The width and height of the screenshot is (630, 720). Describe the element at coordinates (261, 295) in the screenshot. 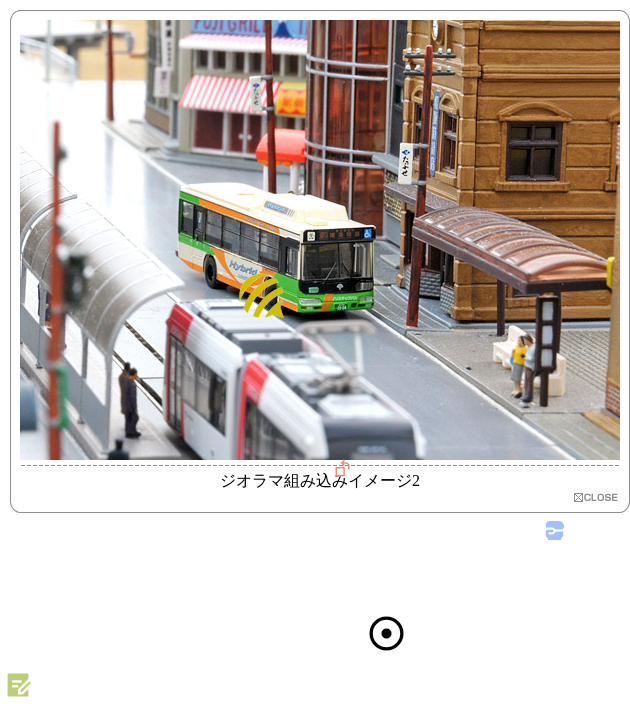

I see `forumbee logo` at that location.